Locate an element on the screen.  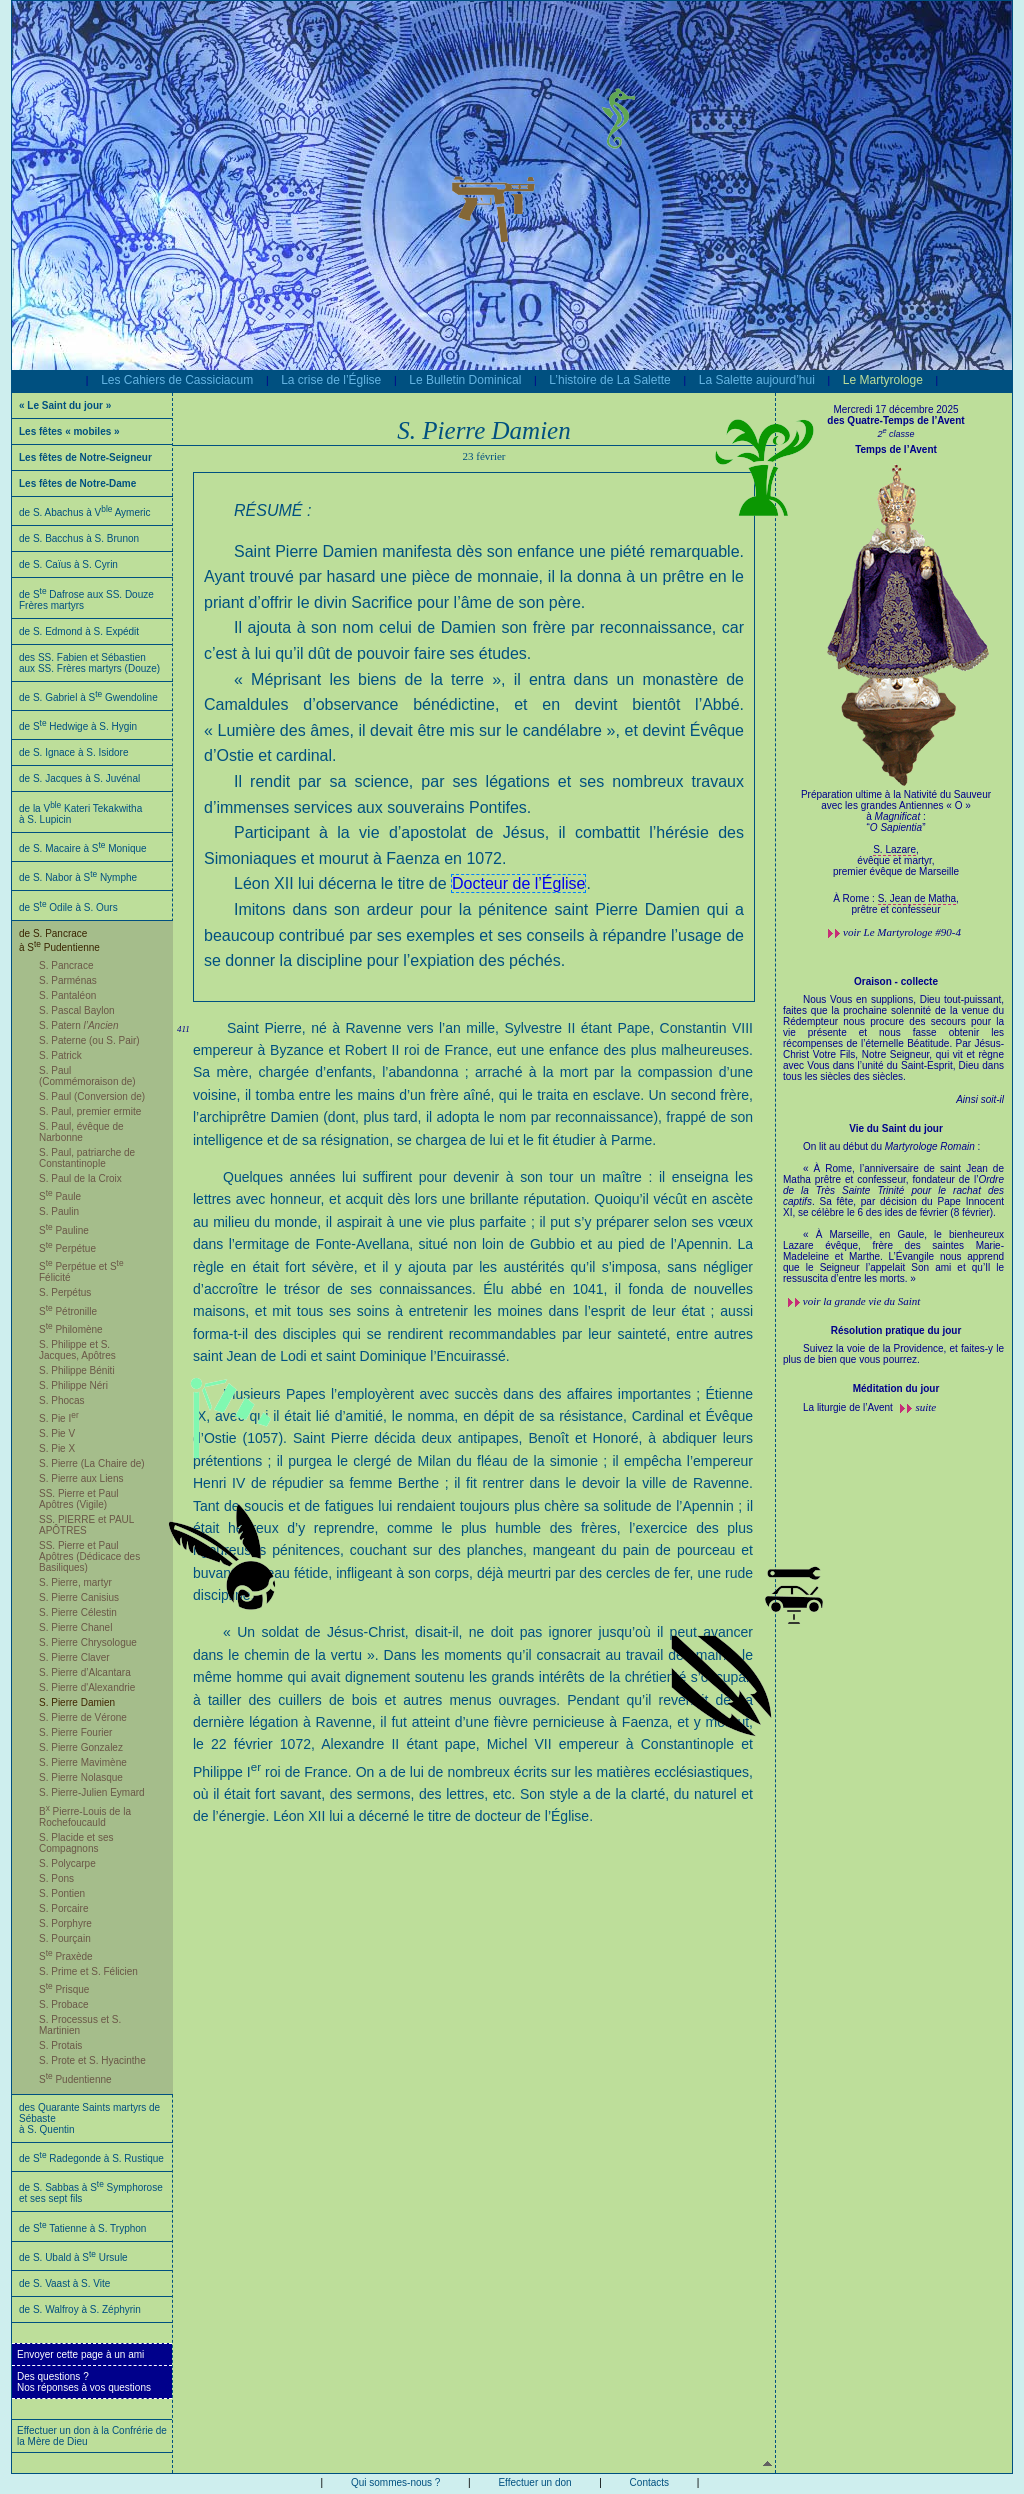
decorative seahorse icon for marine-themed games is located at coordinates (618, 118).